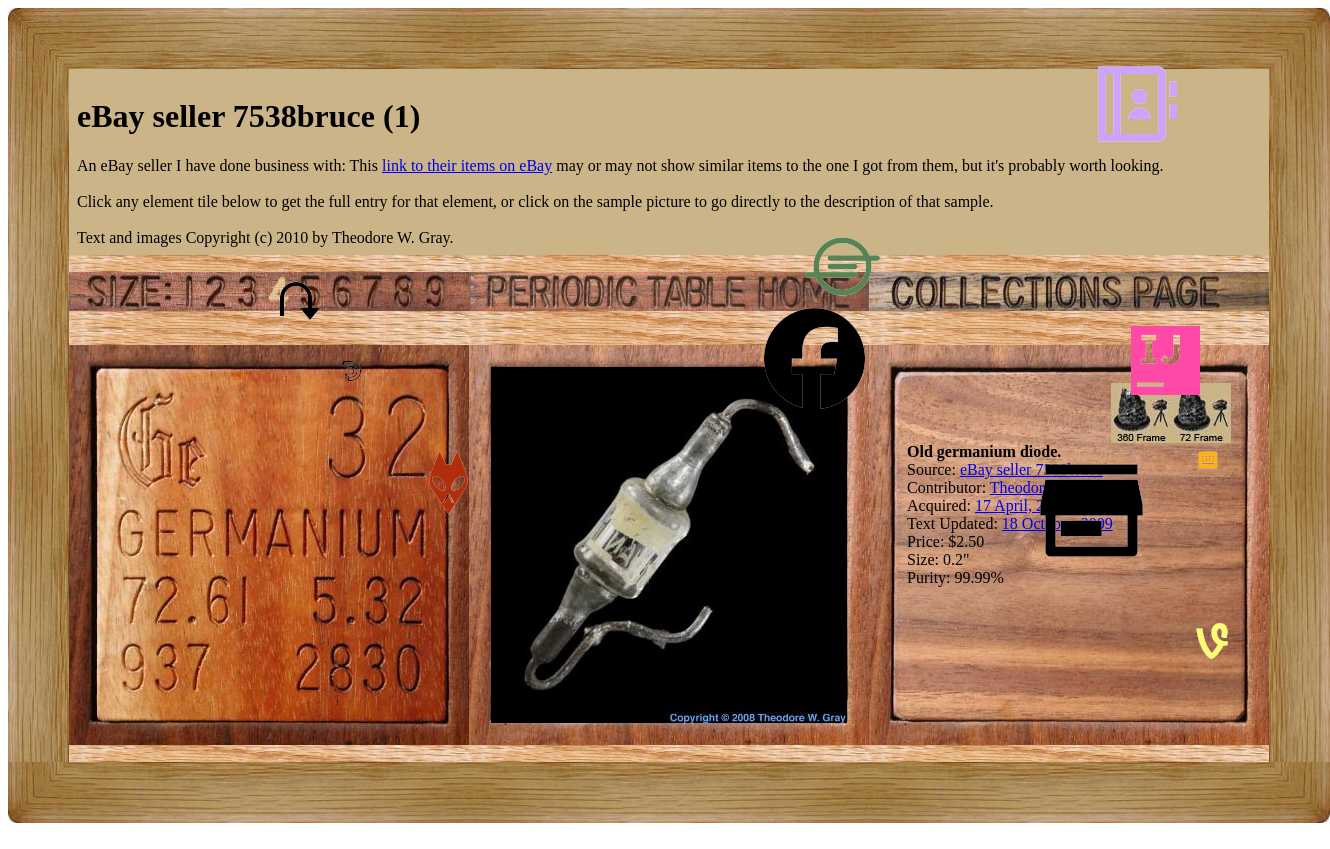  I want to click on open the on-screen keyboard, so click(1208, 460).